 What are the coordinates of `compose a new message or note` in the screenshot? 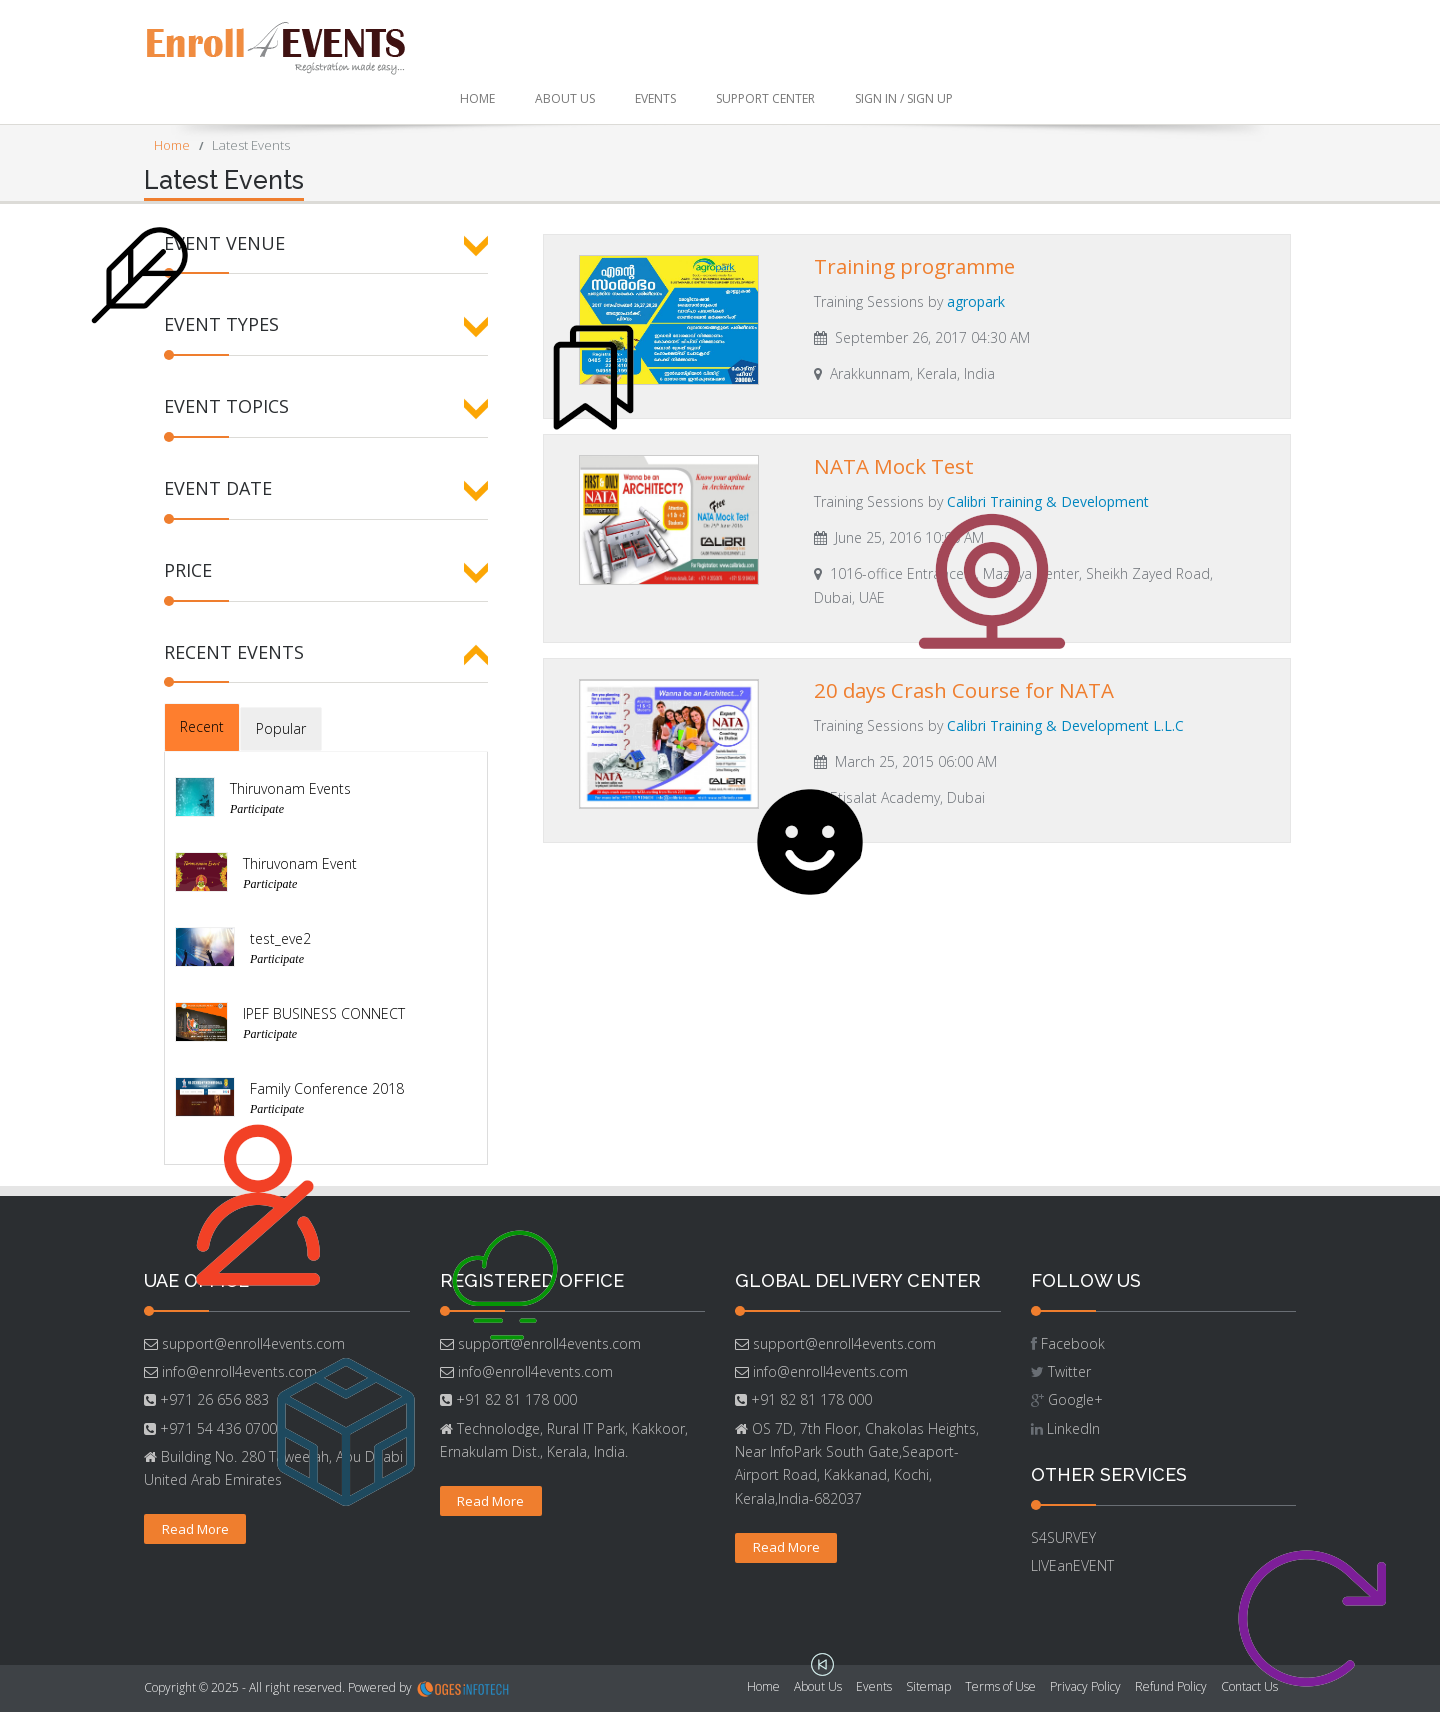 It's located at (138, 277).